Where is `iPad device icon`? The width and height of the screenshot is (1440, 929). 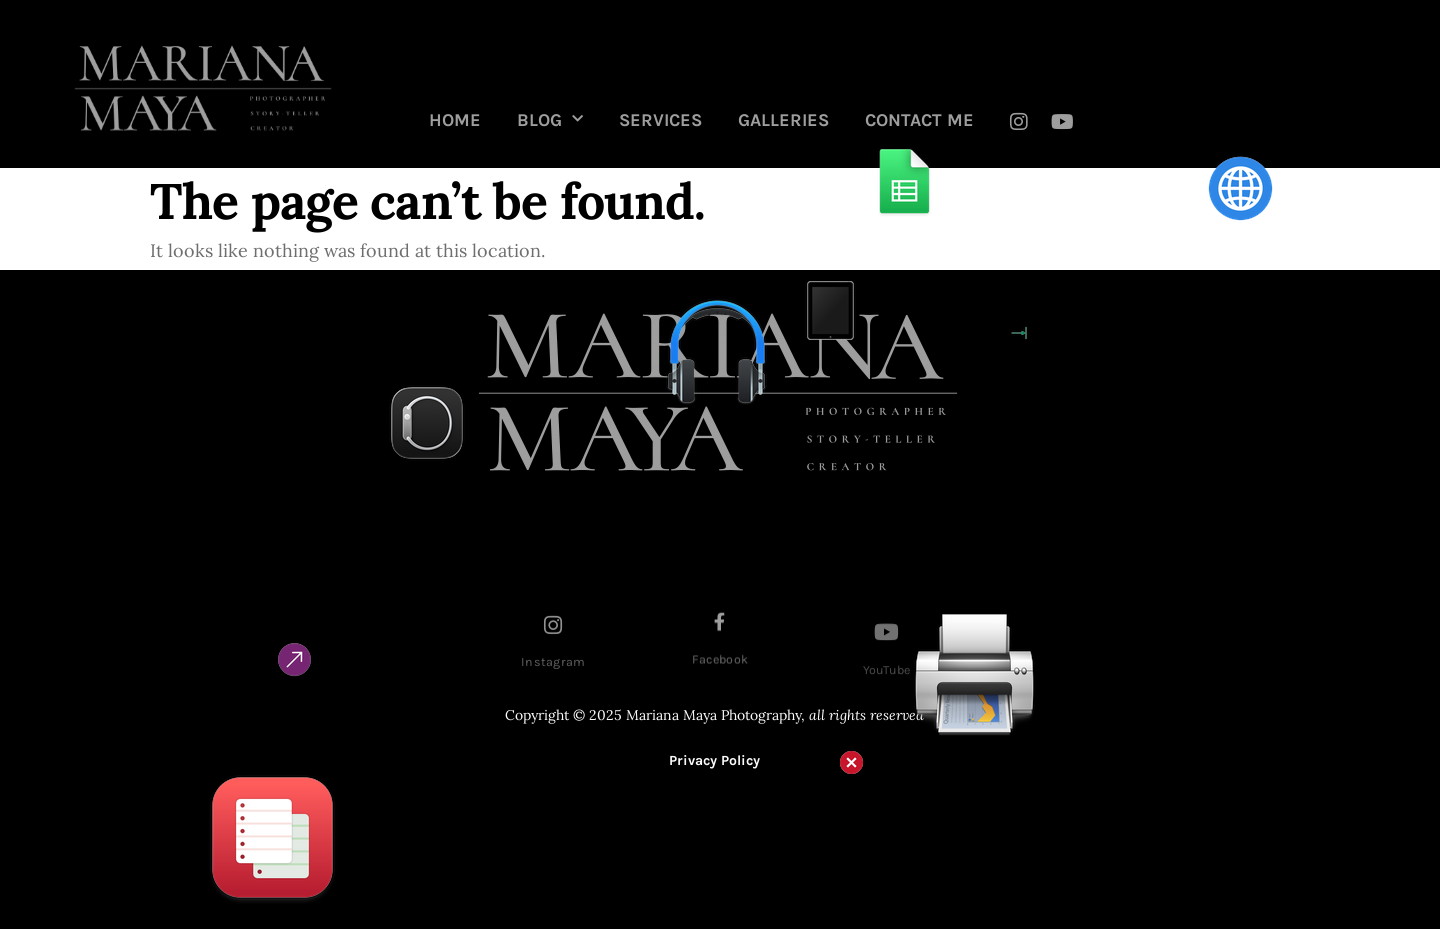 iPad device icon is located at coordinates (830, 310).